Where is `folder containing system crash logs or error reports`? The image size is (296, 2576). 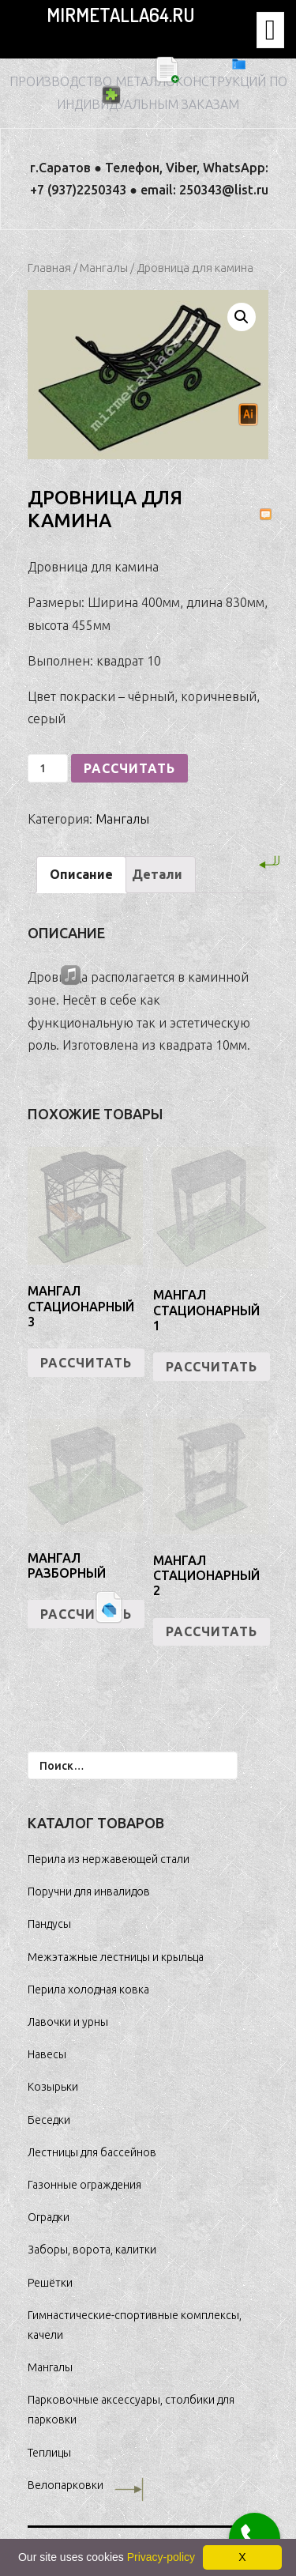 folder containing system crash logs or error reports is located at coordinates (238, 64).